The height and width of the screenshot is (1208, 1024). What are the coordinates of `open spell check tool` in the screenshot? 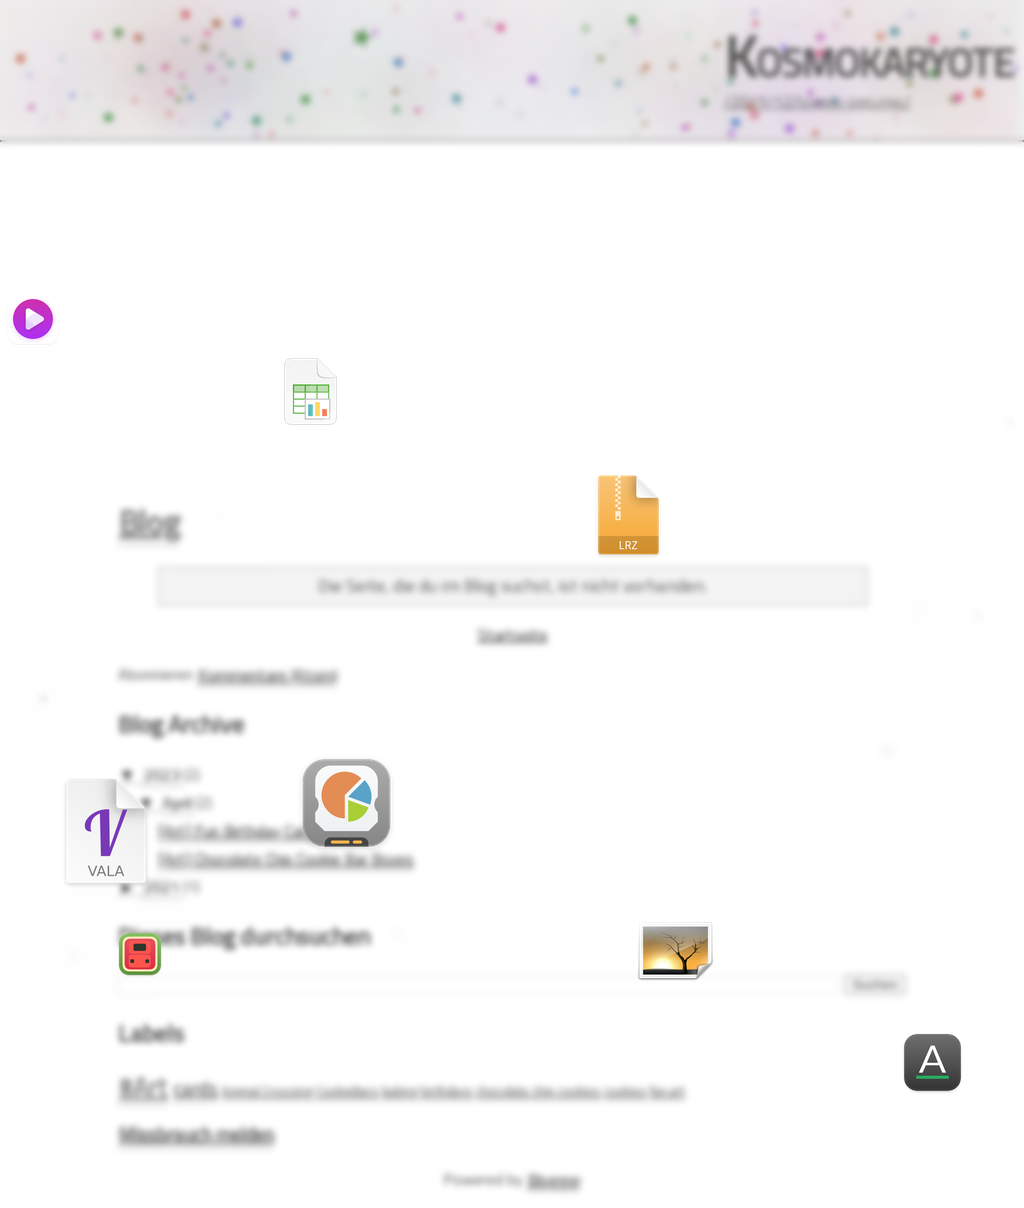 It's located at (932, 1062).